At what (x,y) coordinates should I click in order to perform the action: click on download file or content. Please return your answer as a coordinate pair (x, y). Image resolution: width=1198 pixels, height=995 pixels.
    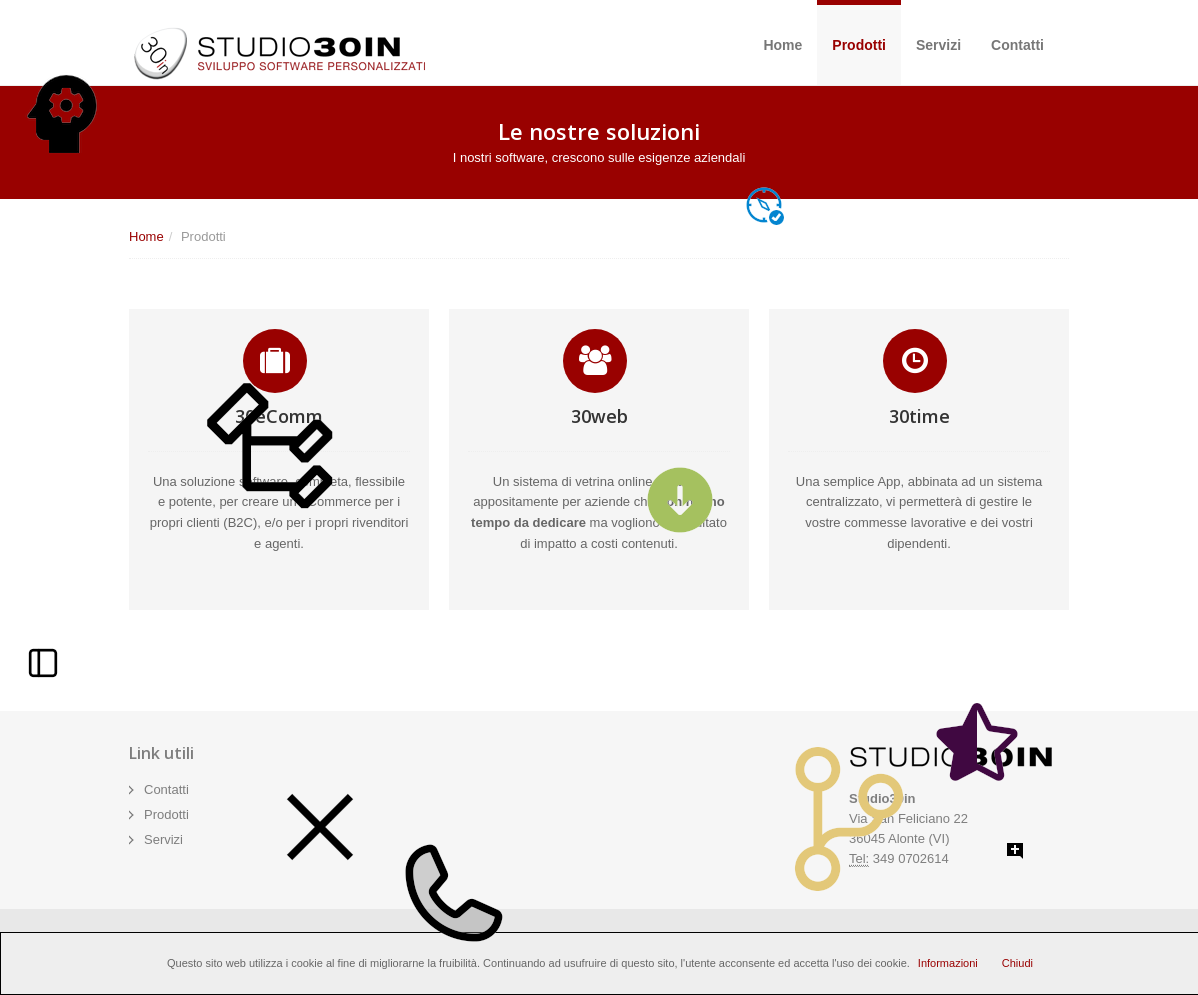
    Looking at the image, I should click on (680, 500).